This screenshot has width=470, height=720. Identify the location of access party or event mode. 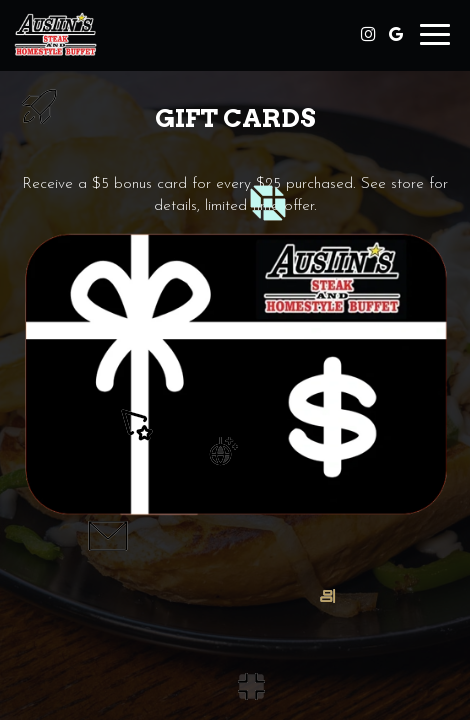
(222, 451).